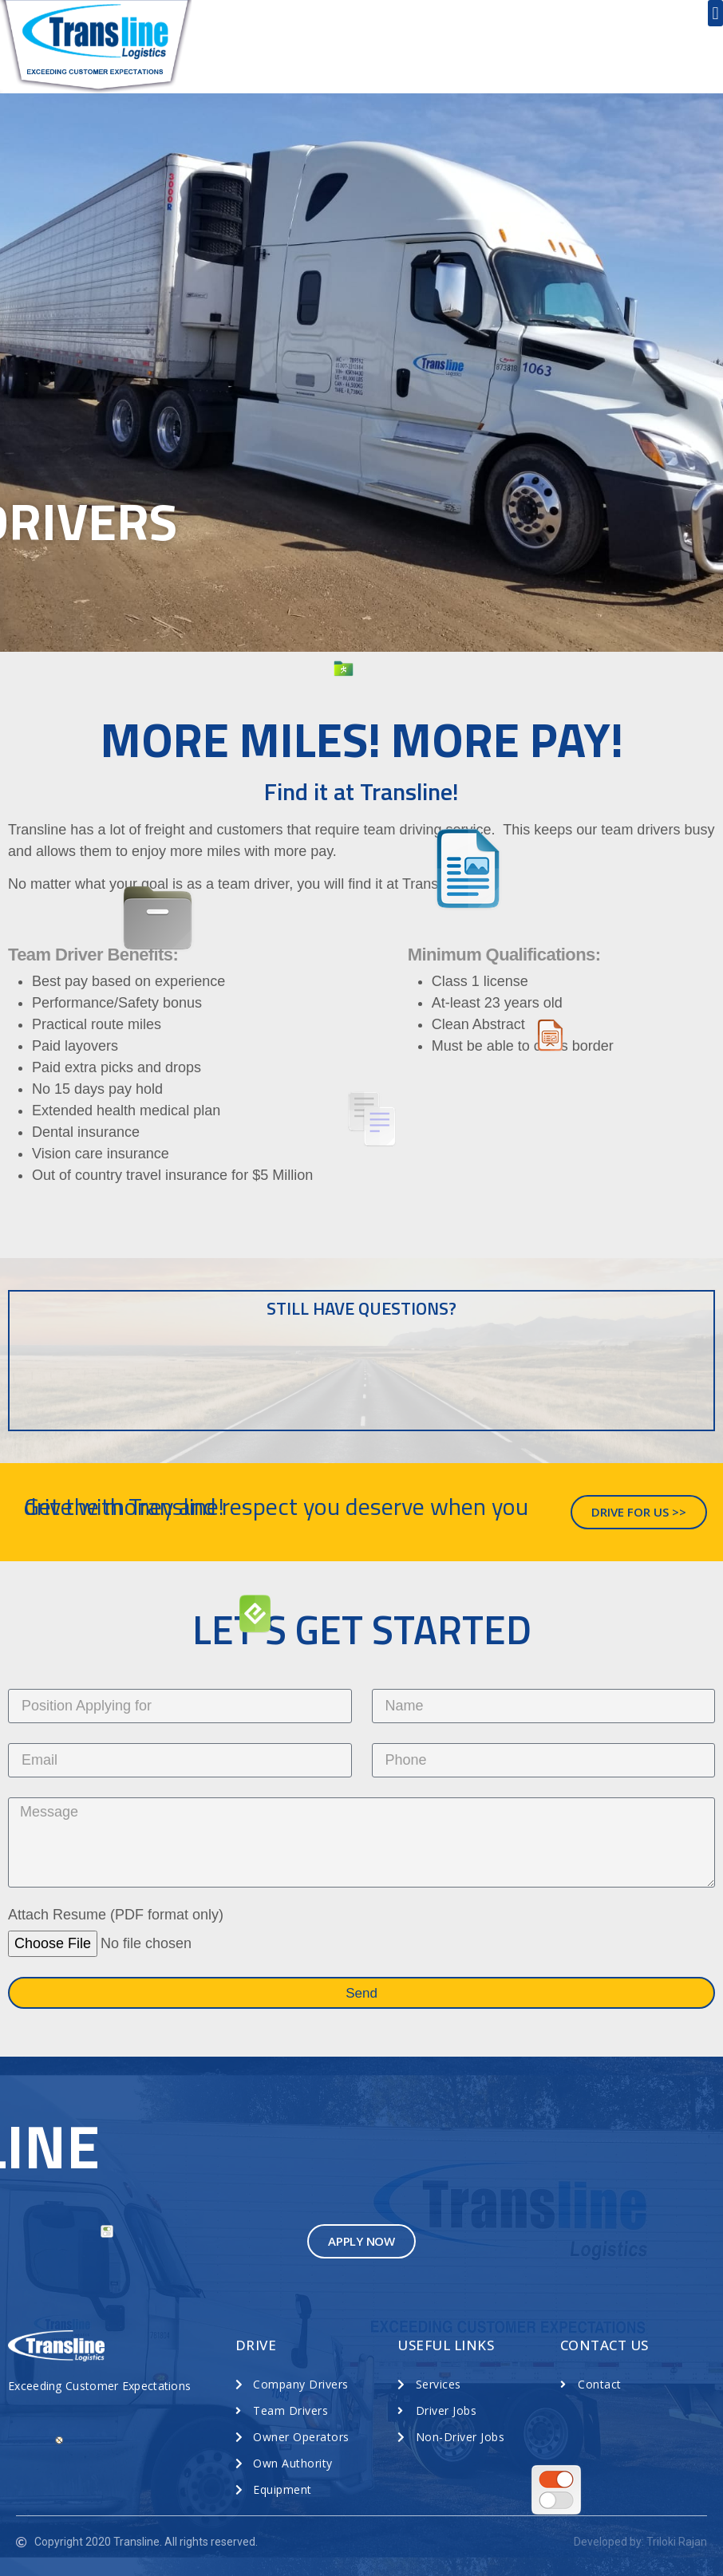 This screenshot has width=723, height=2576. What do you see at coordinates (157, 917) in the screenshot?
I see `open the file manager application` at bounding box center [157, 917].